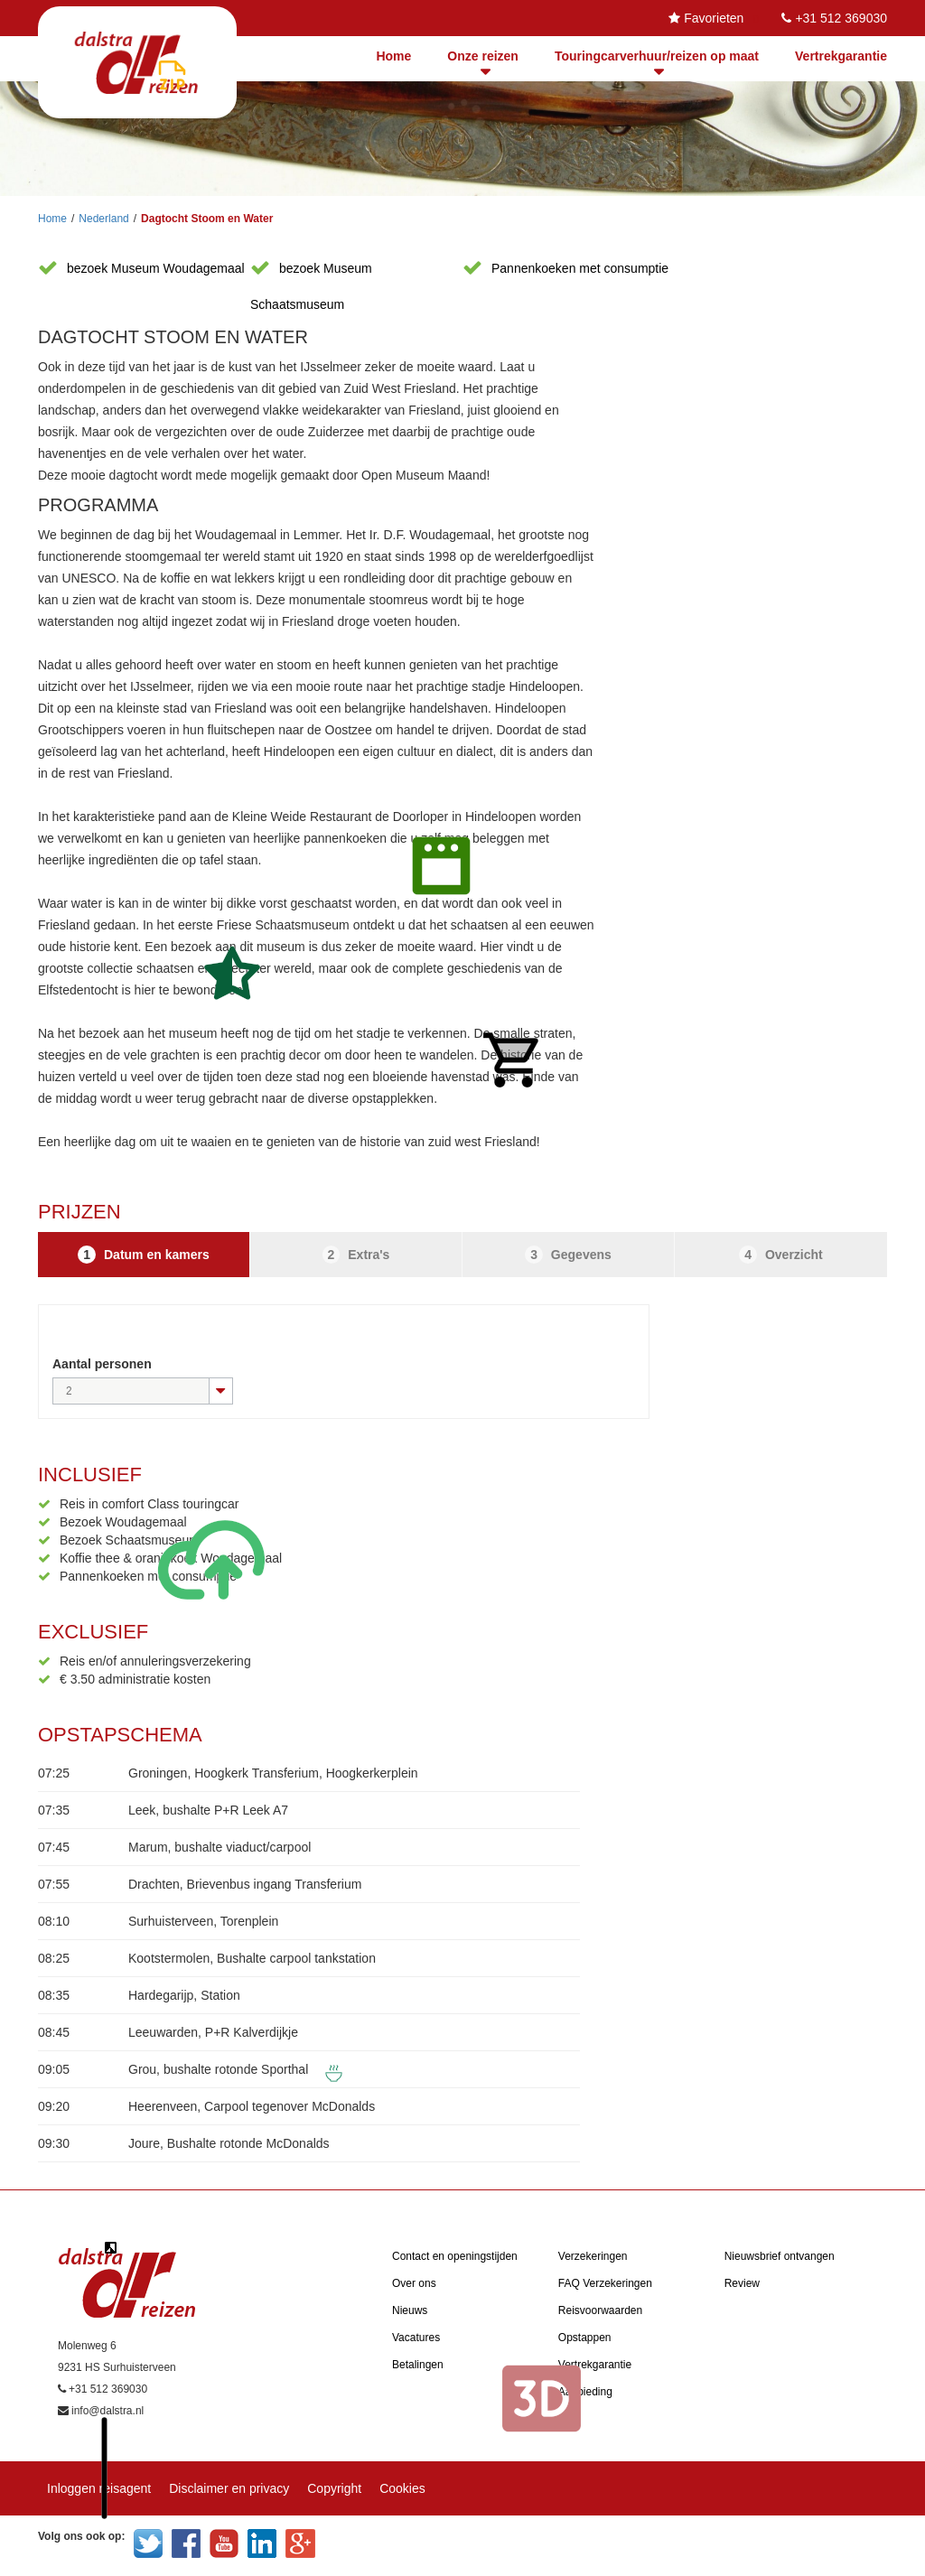 The height and width of the screenshot is (2576, 925). Describe the element at coordinates (333, 2073) in the screenshot. I see `view food or dining options` at that location.